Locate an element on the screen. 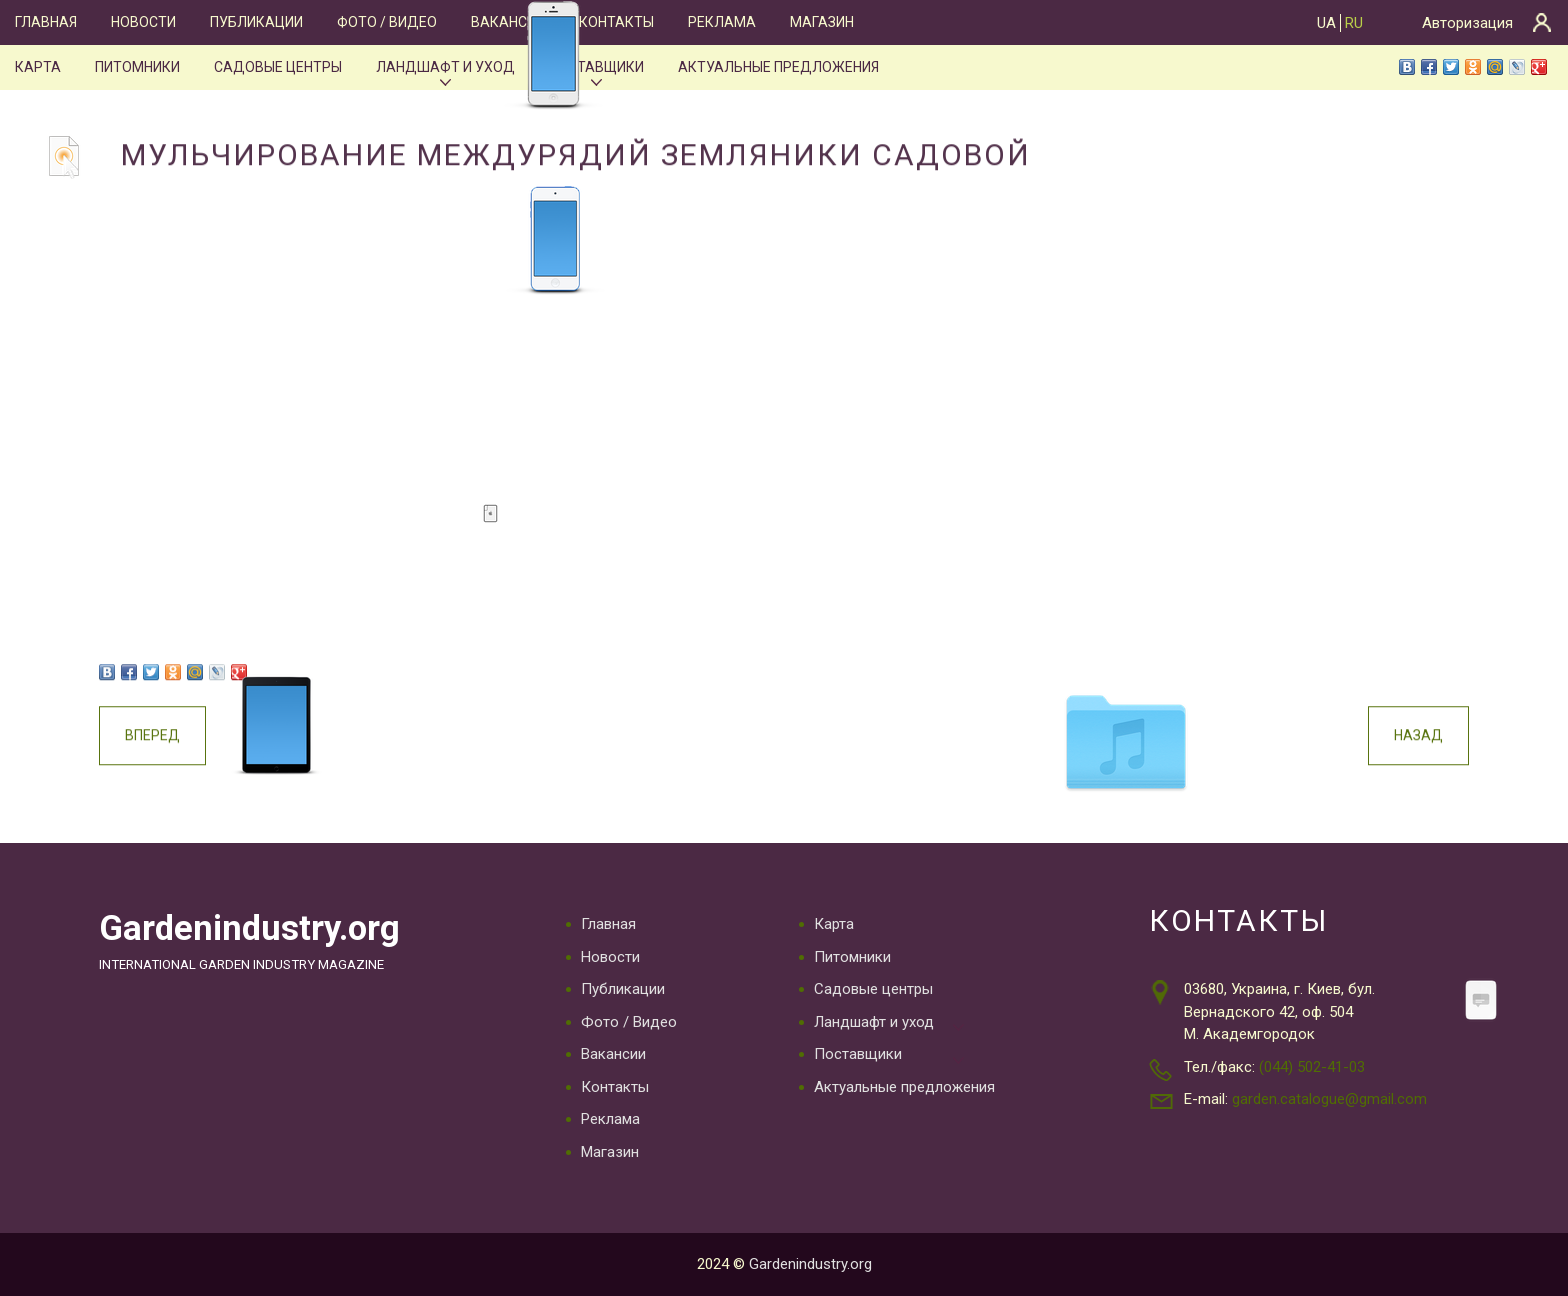 This screenshot has height=1296, width=1568. connect or sync an iPhone device is located at coordinates (553, 55).